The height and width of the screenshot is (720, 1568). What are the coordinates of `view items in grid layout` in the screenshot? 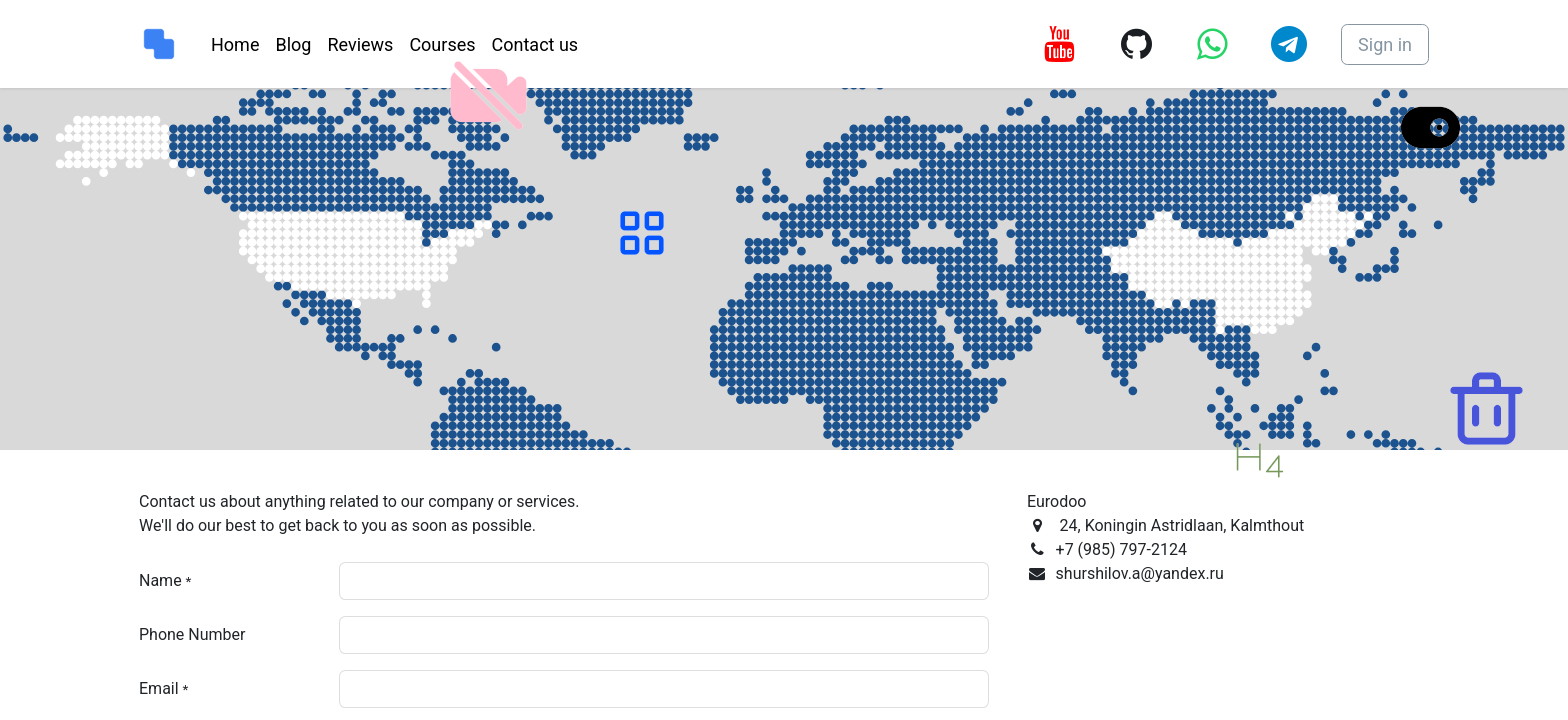 It's located at (642, 233).